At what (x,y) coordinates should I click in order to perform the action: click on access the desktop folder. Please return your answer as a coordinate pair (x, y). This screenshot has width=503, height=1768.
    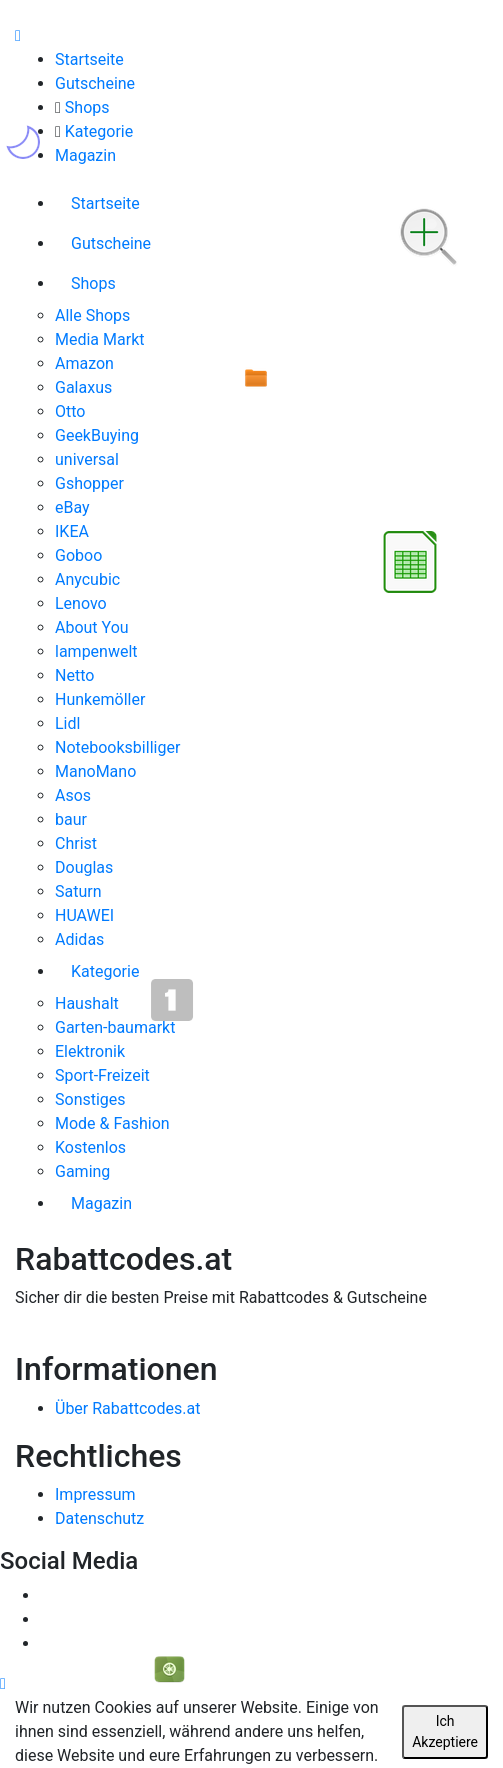
    Looking at the image, I should click on (169, 1668).